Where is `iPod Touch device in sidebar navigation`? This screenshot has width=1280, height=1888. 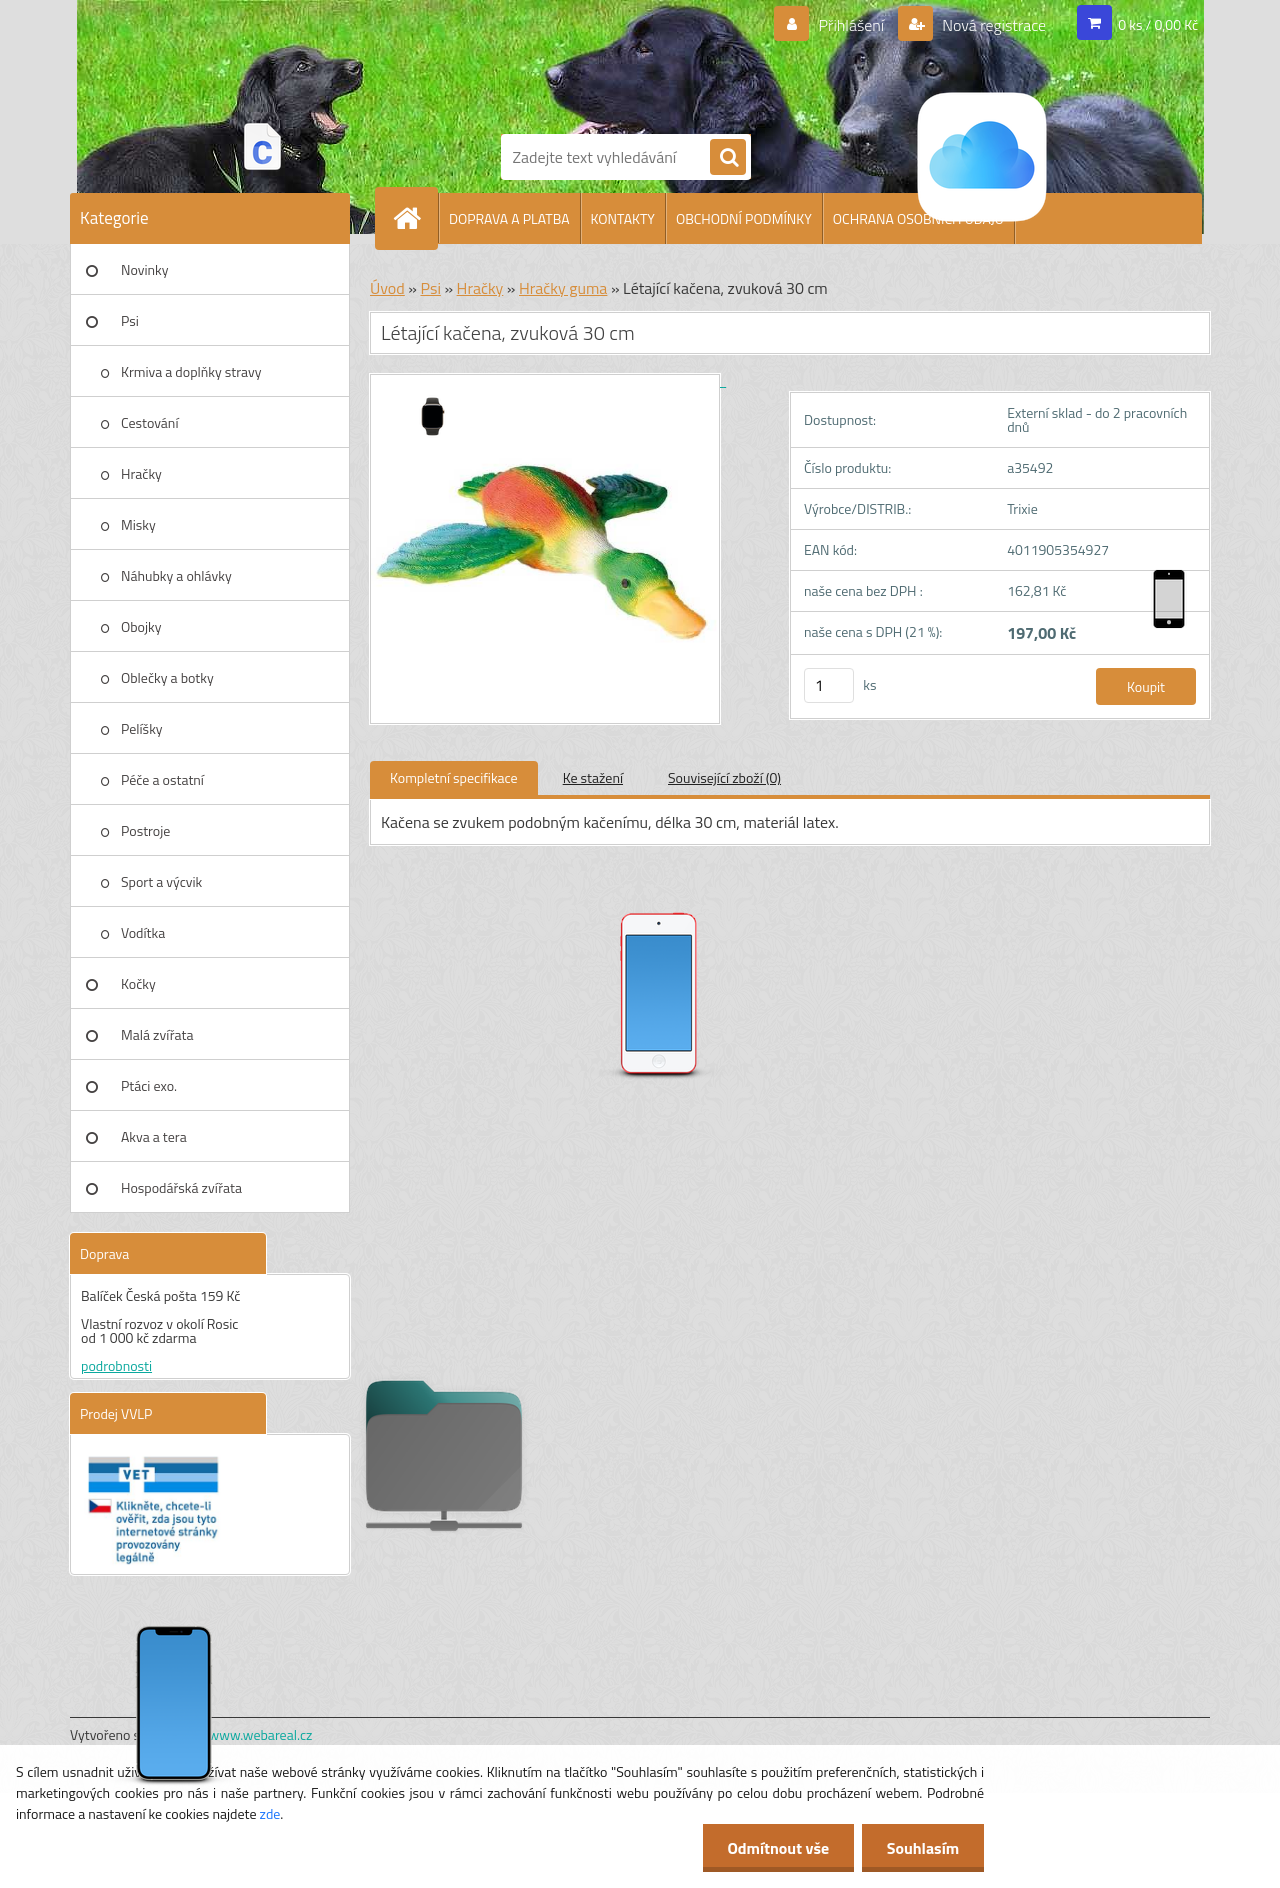
iPod Touch device in sidebar navigation is located at coordinates (1169, 599).